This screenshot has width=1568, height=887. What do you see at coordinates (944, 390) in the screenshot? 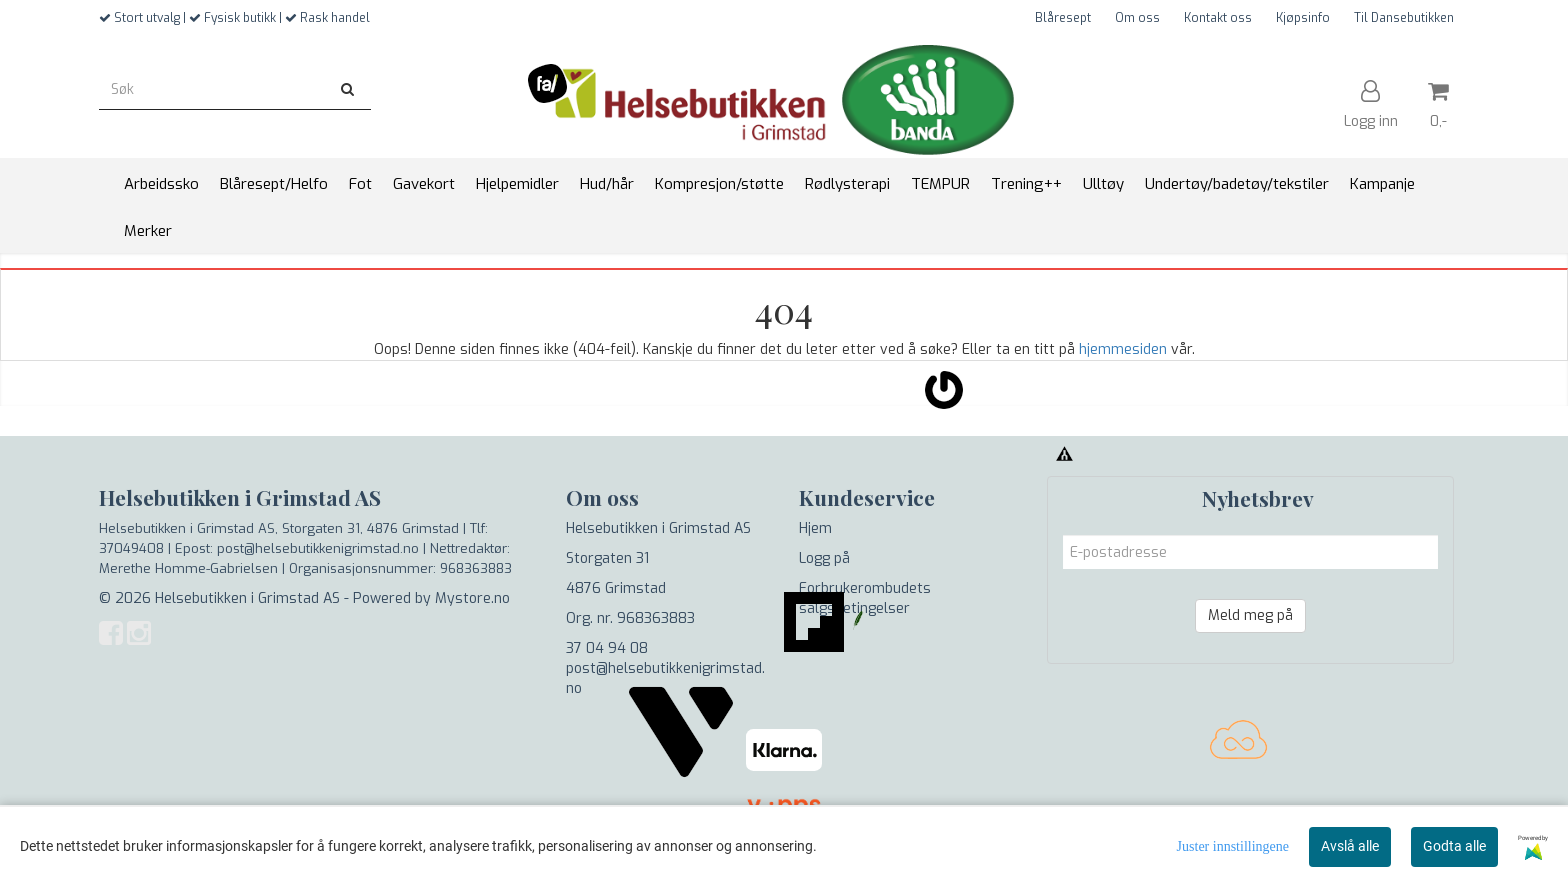
I see `link to gravatar profile settings` at bounding box center [944, 390].